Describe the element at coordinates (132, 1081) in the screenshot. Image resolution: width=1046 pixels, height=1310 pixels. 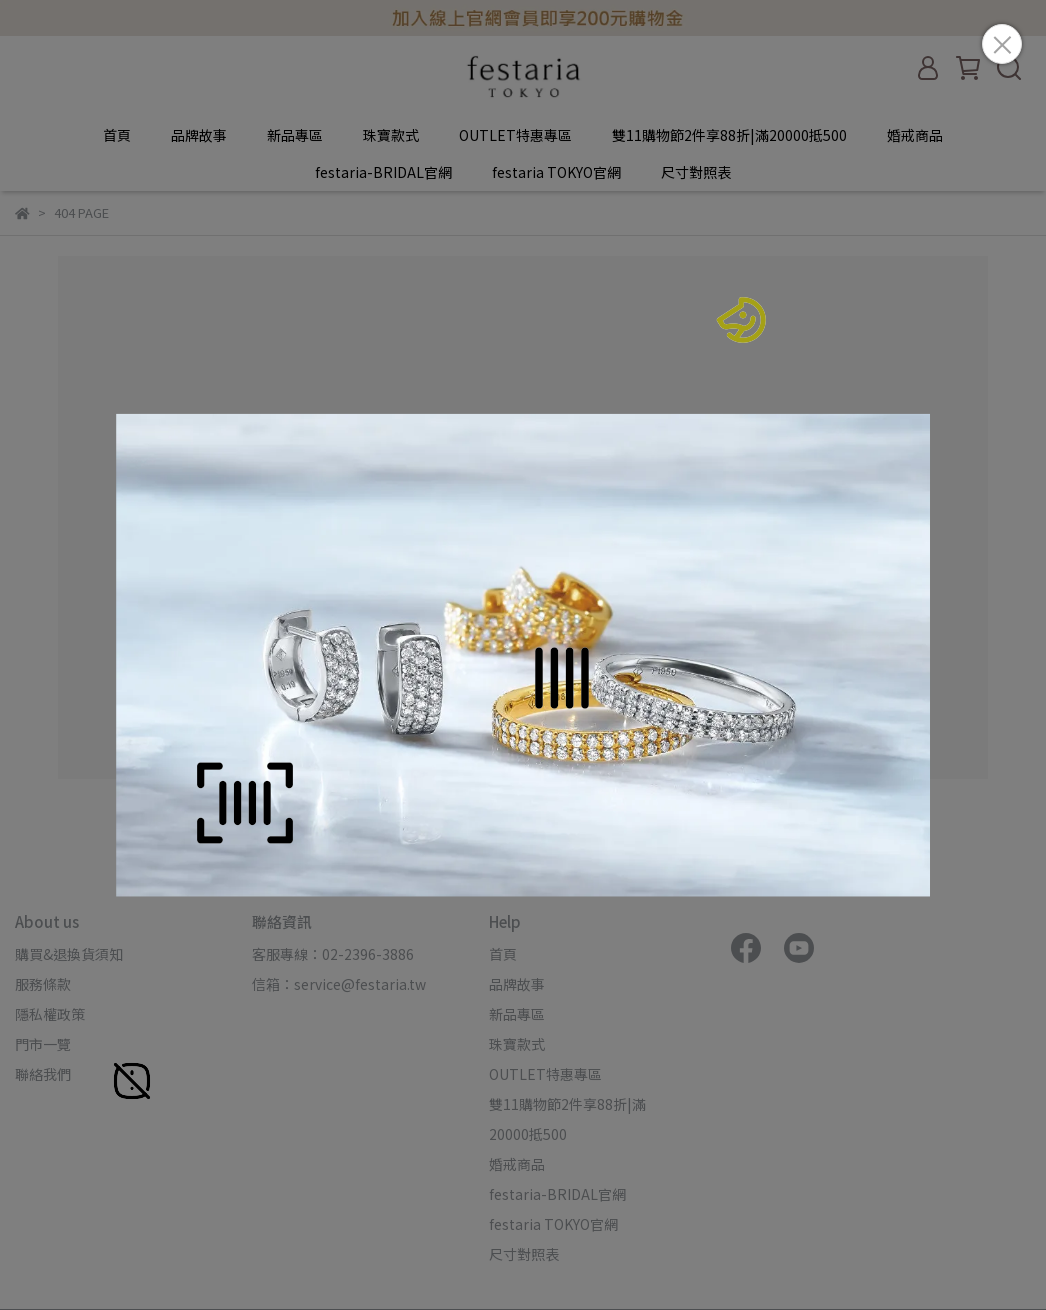
I see `disable or mute alert notifications` at that location.